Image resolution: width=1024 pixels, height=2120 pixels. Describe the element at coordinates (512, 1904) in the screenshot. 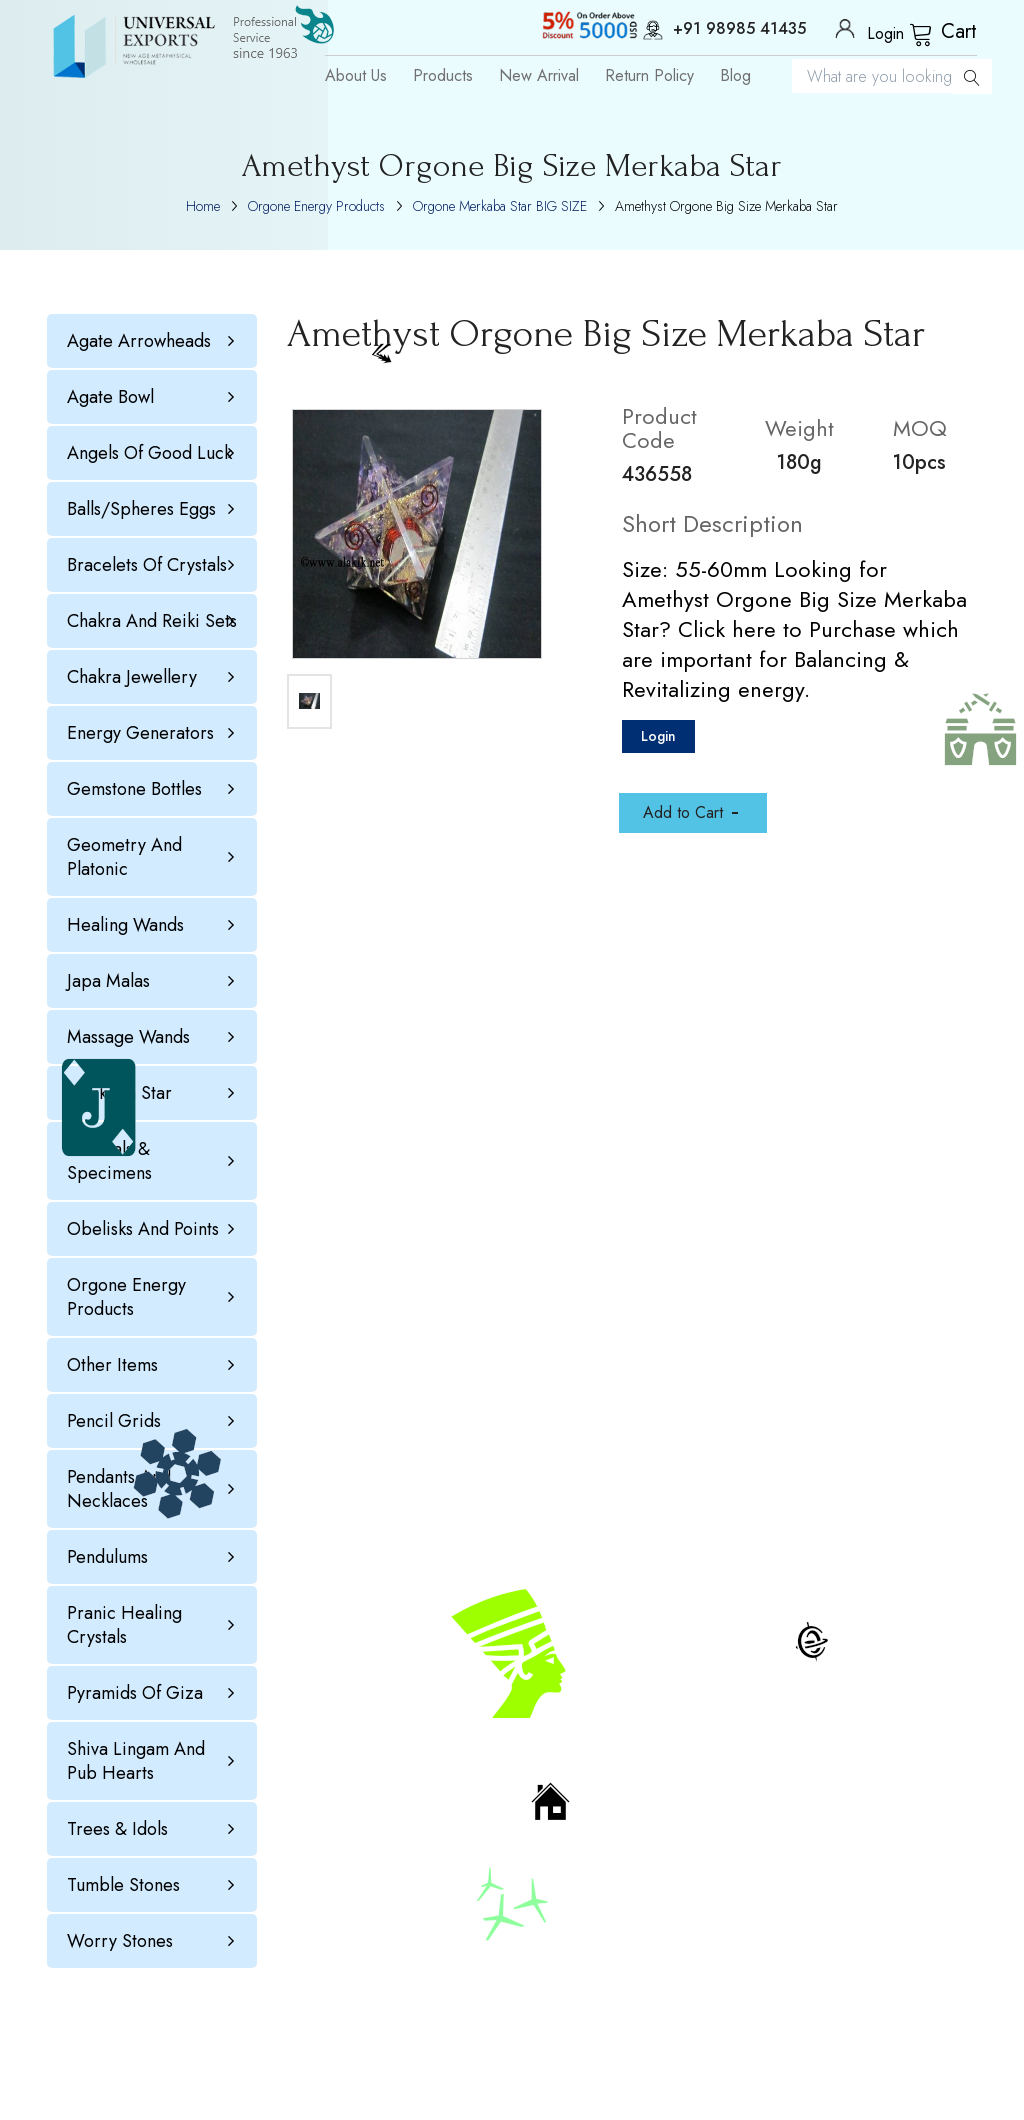

I see `deploy caltrops to slow enemies` at that location.